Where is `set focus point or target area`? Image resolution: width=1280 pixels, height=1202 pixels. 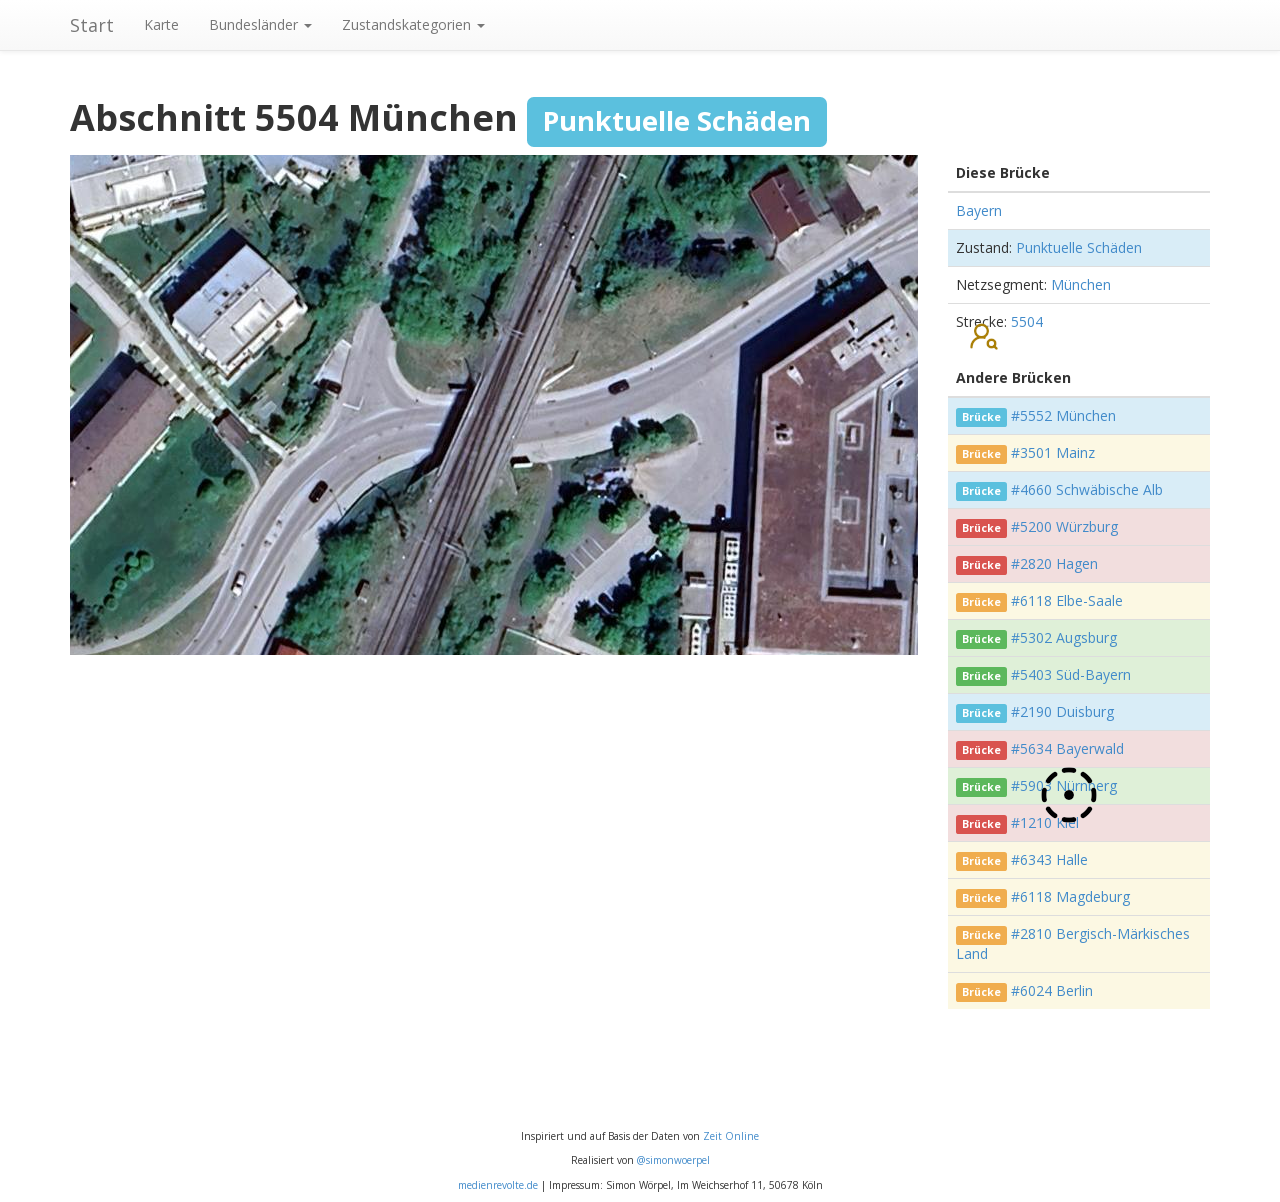 set focus point or target area is located at coordinates (1069, 795).